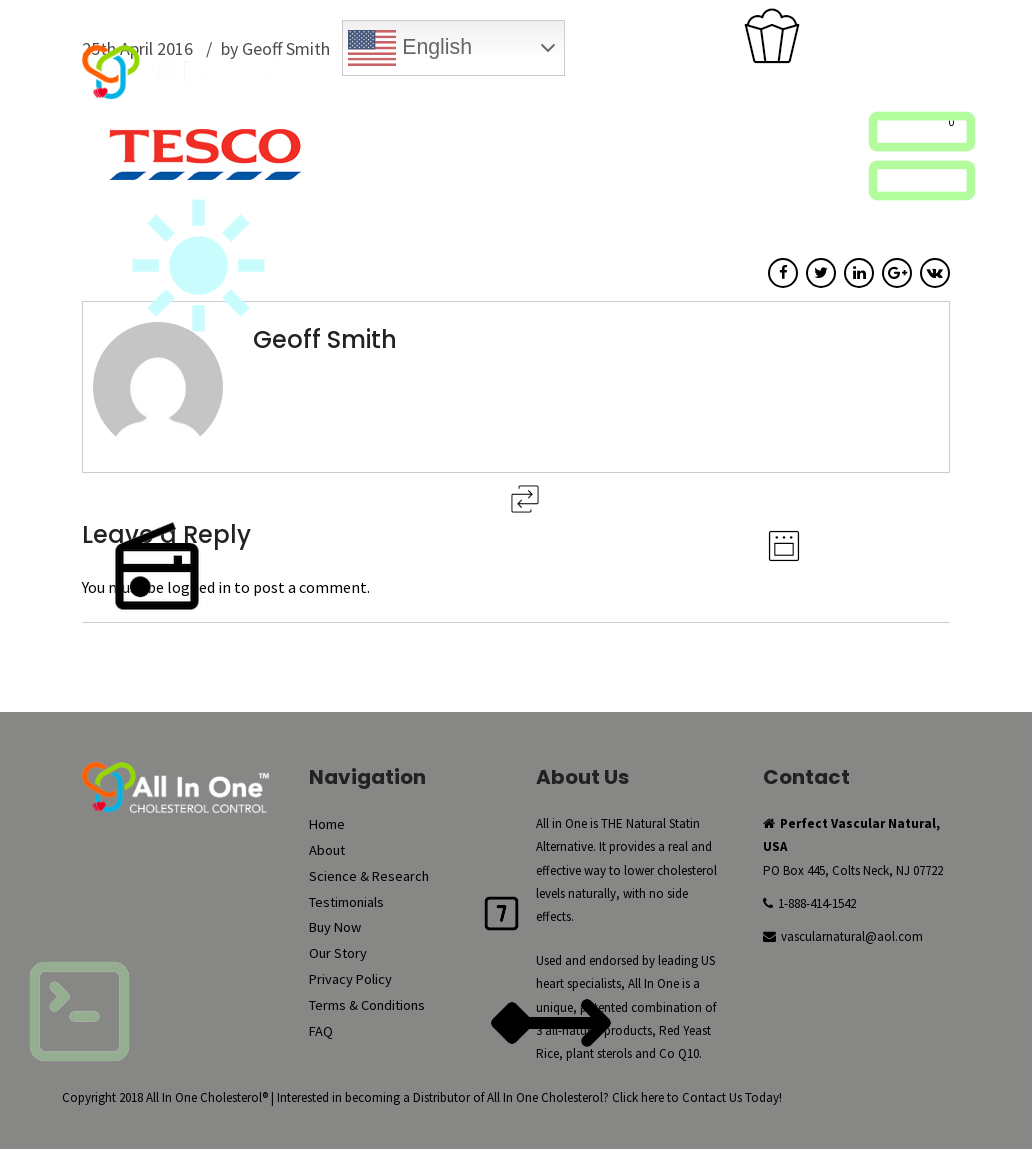 The height and width of the screenshot is (1149, 1032). I want to click on toggle light mode or bright display, so click(198, 265).